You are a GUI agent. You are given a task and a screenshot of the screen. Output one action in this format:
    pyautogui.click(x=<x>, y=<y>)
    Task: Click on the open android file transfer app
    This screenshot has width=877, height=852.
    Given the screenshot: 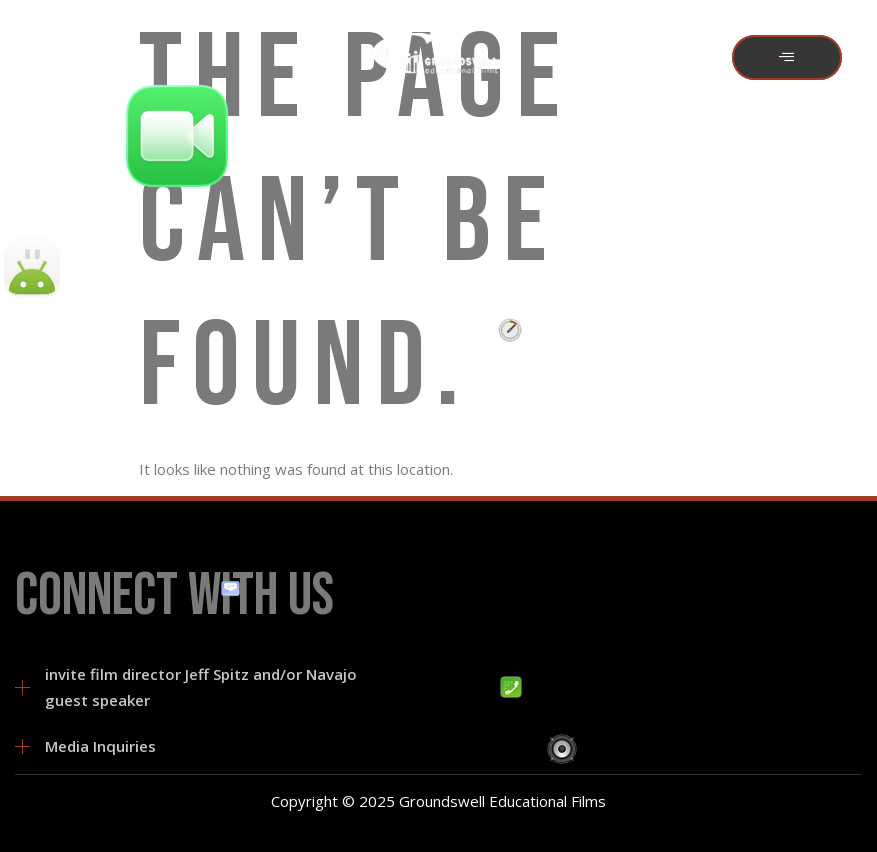 What is the action you would take?
    pyautogui.click(x=32, y=267)
    